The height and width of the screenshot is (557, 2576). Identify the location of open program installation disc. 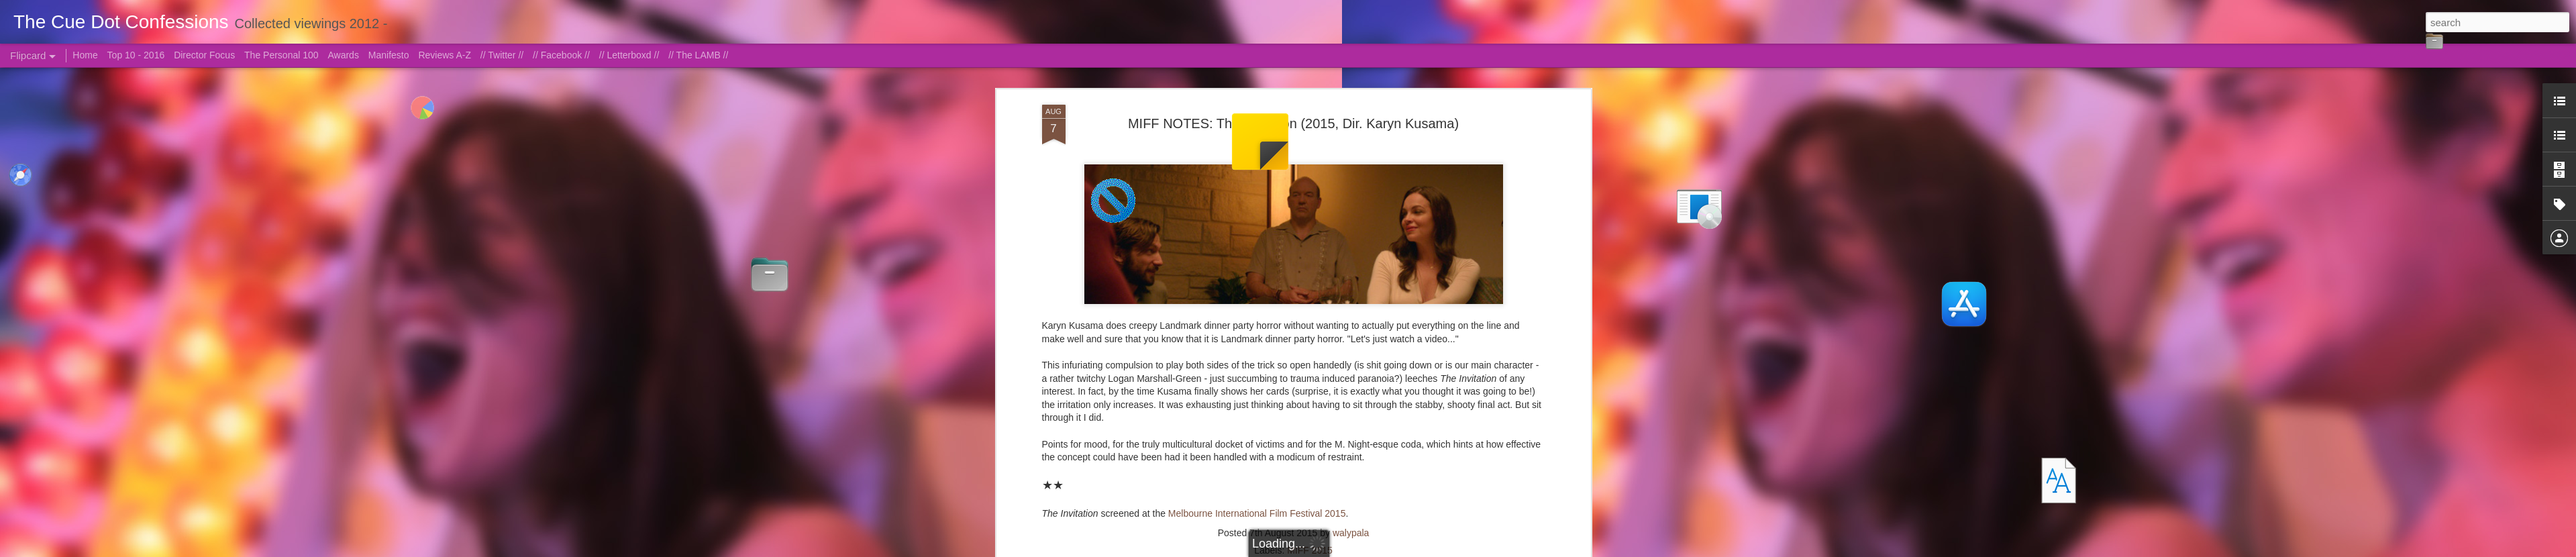
(1699, 206).